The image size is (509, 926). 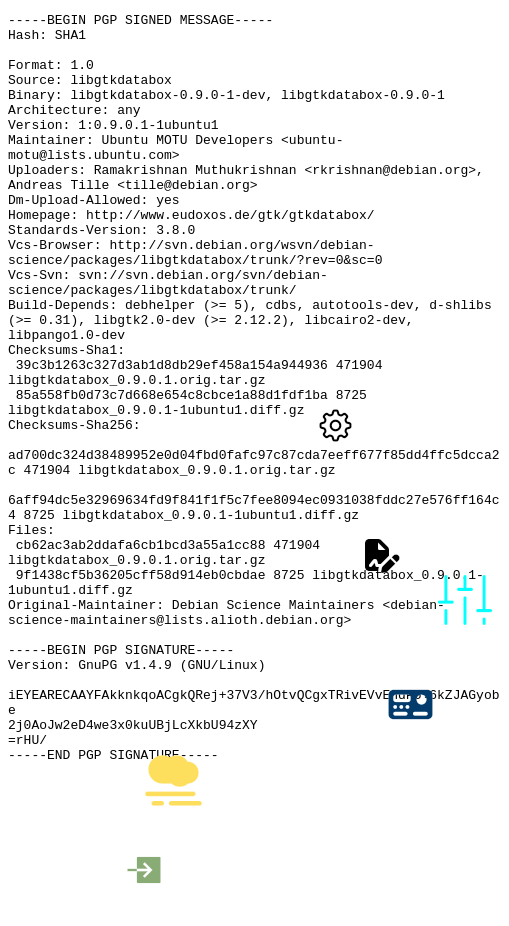 I want to click on adjust settings or preferences, so click(x=465, y=600).